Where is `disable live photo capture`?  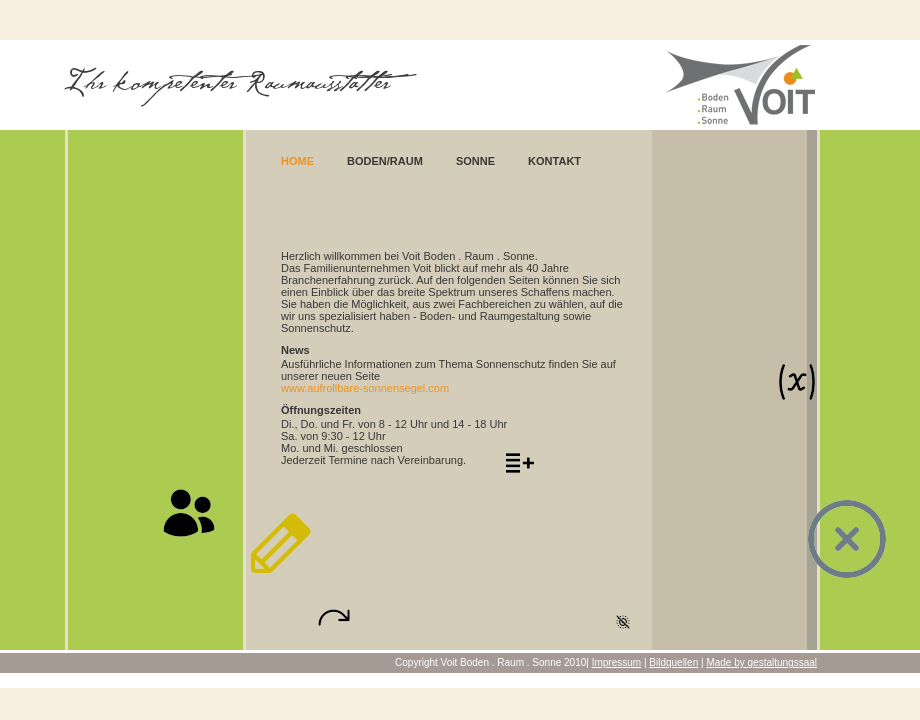 disable live photo capture is located at coordinates (623, 622).